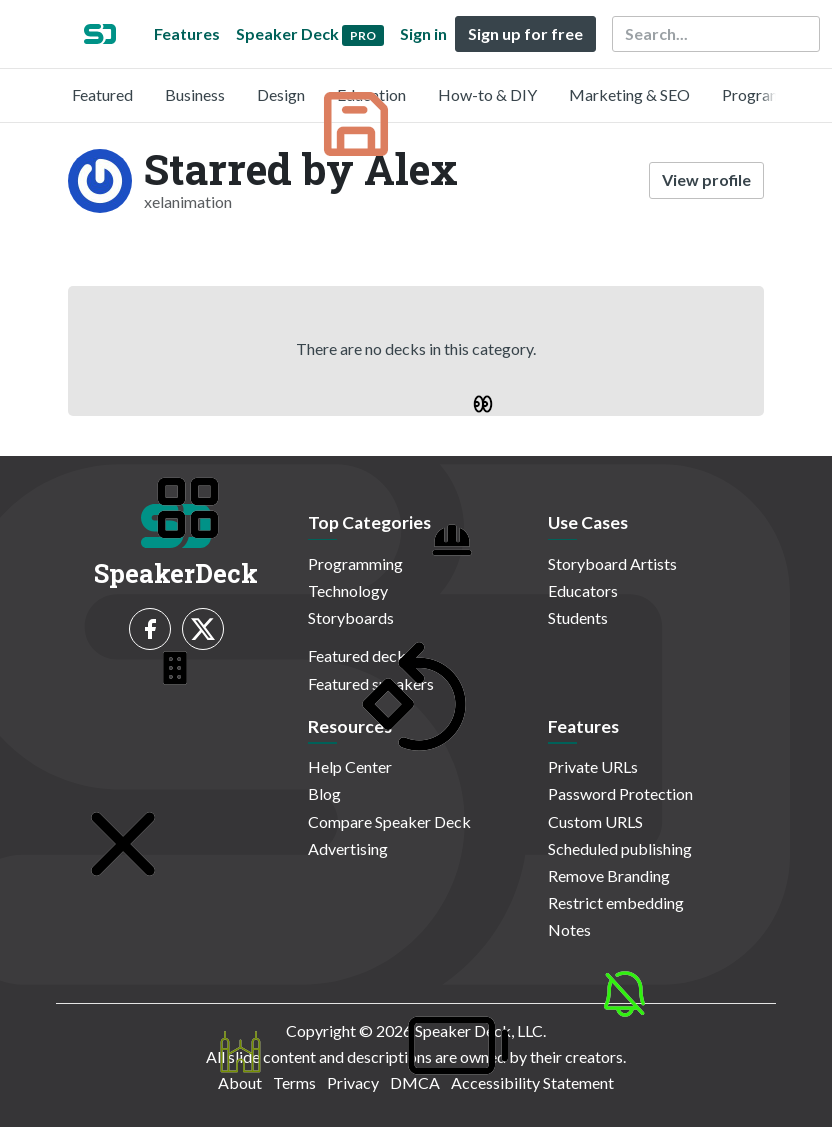  I want to click on mute notifications, so click(625, 994).